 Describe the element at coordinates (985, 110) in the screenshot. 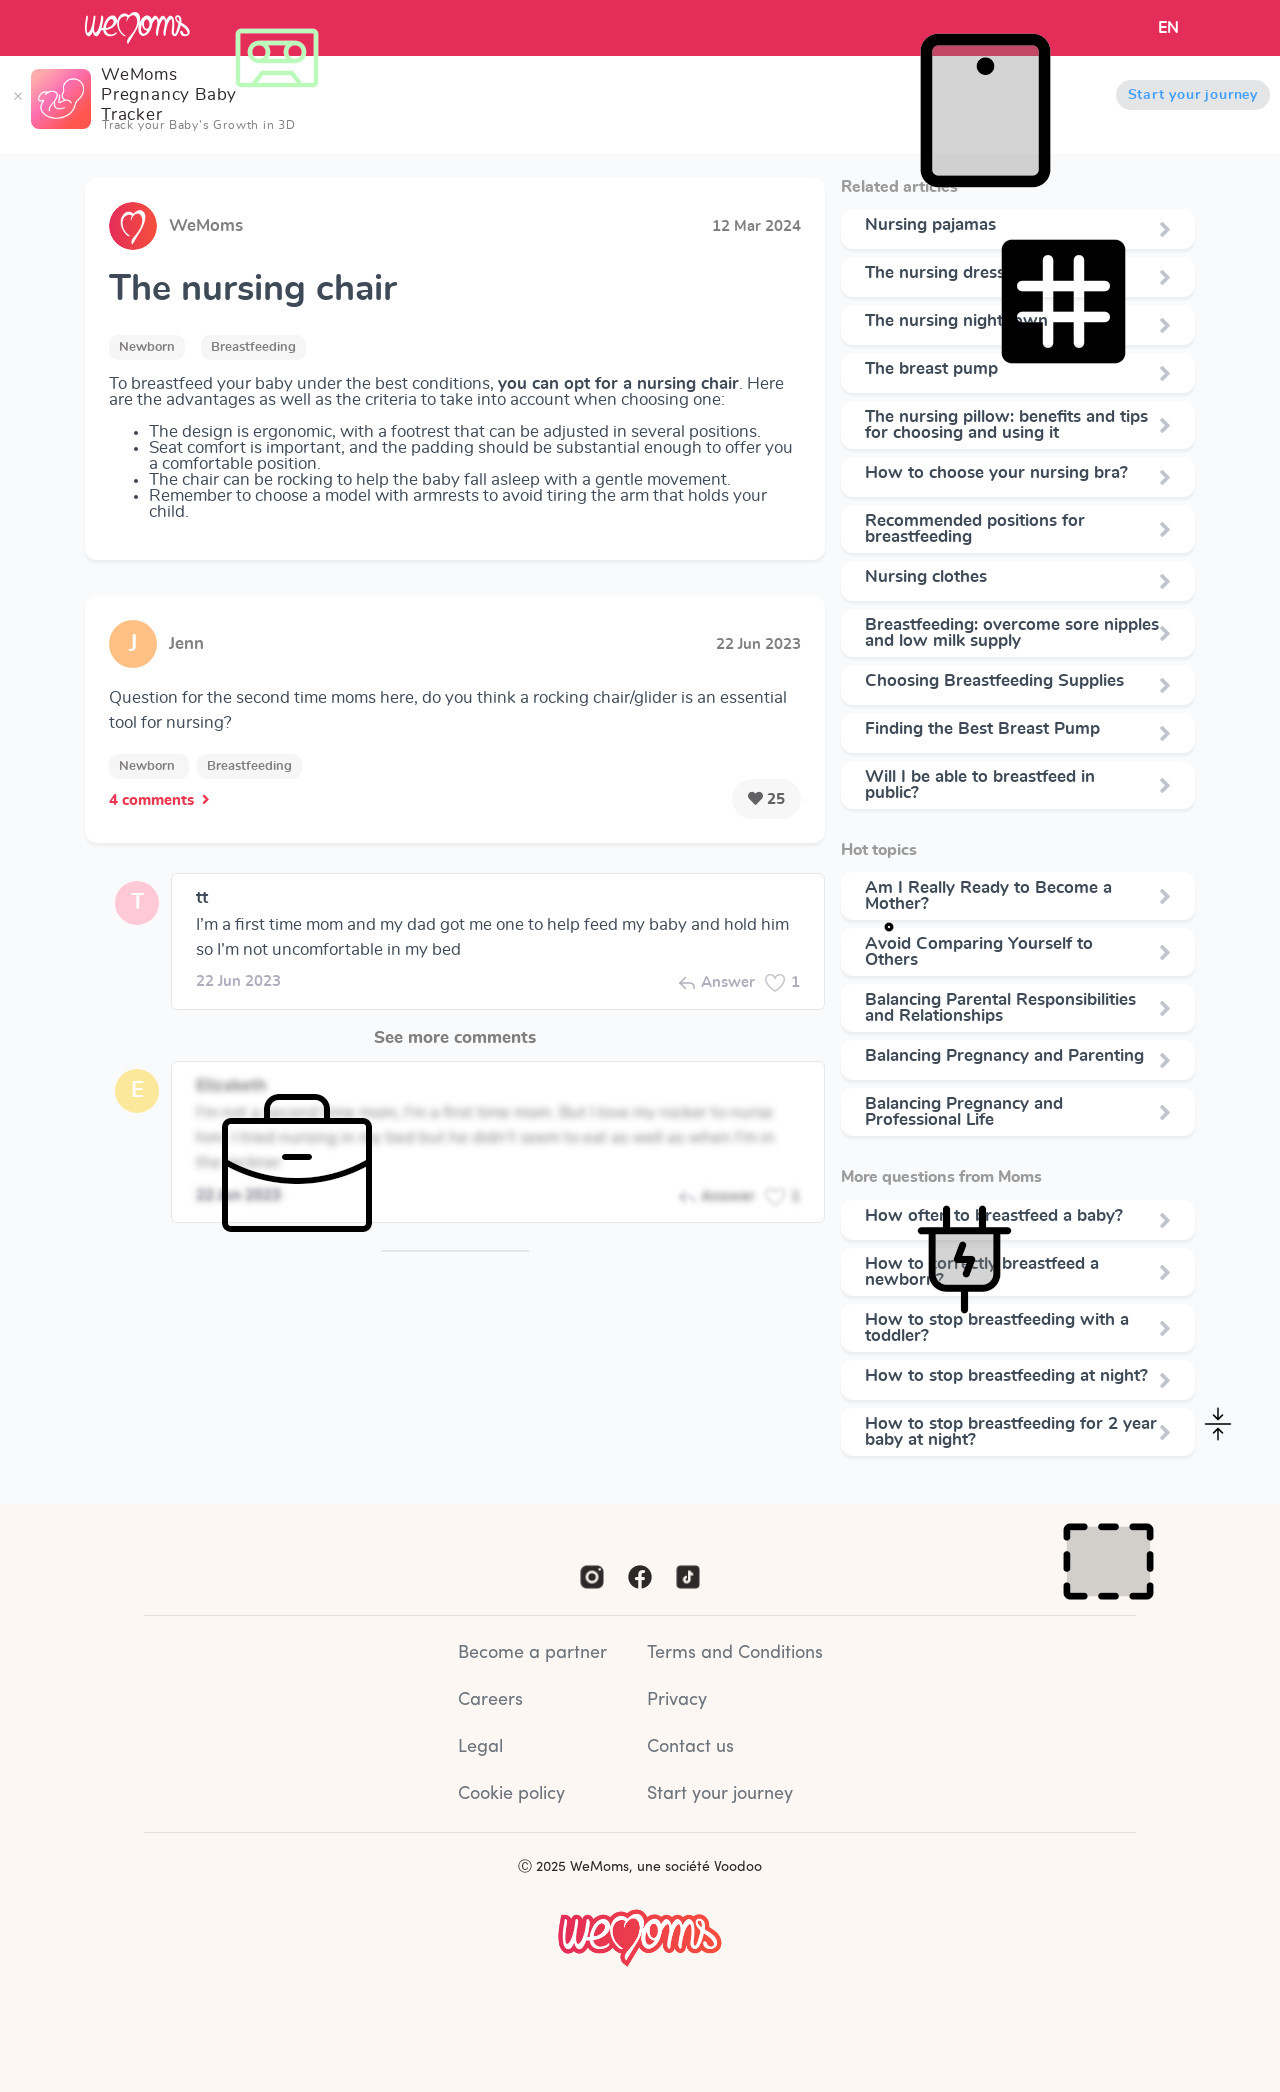

I see `tablet device with front-facing camera` at that location.